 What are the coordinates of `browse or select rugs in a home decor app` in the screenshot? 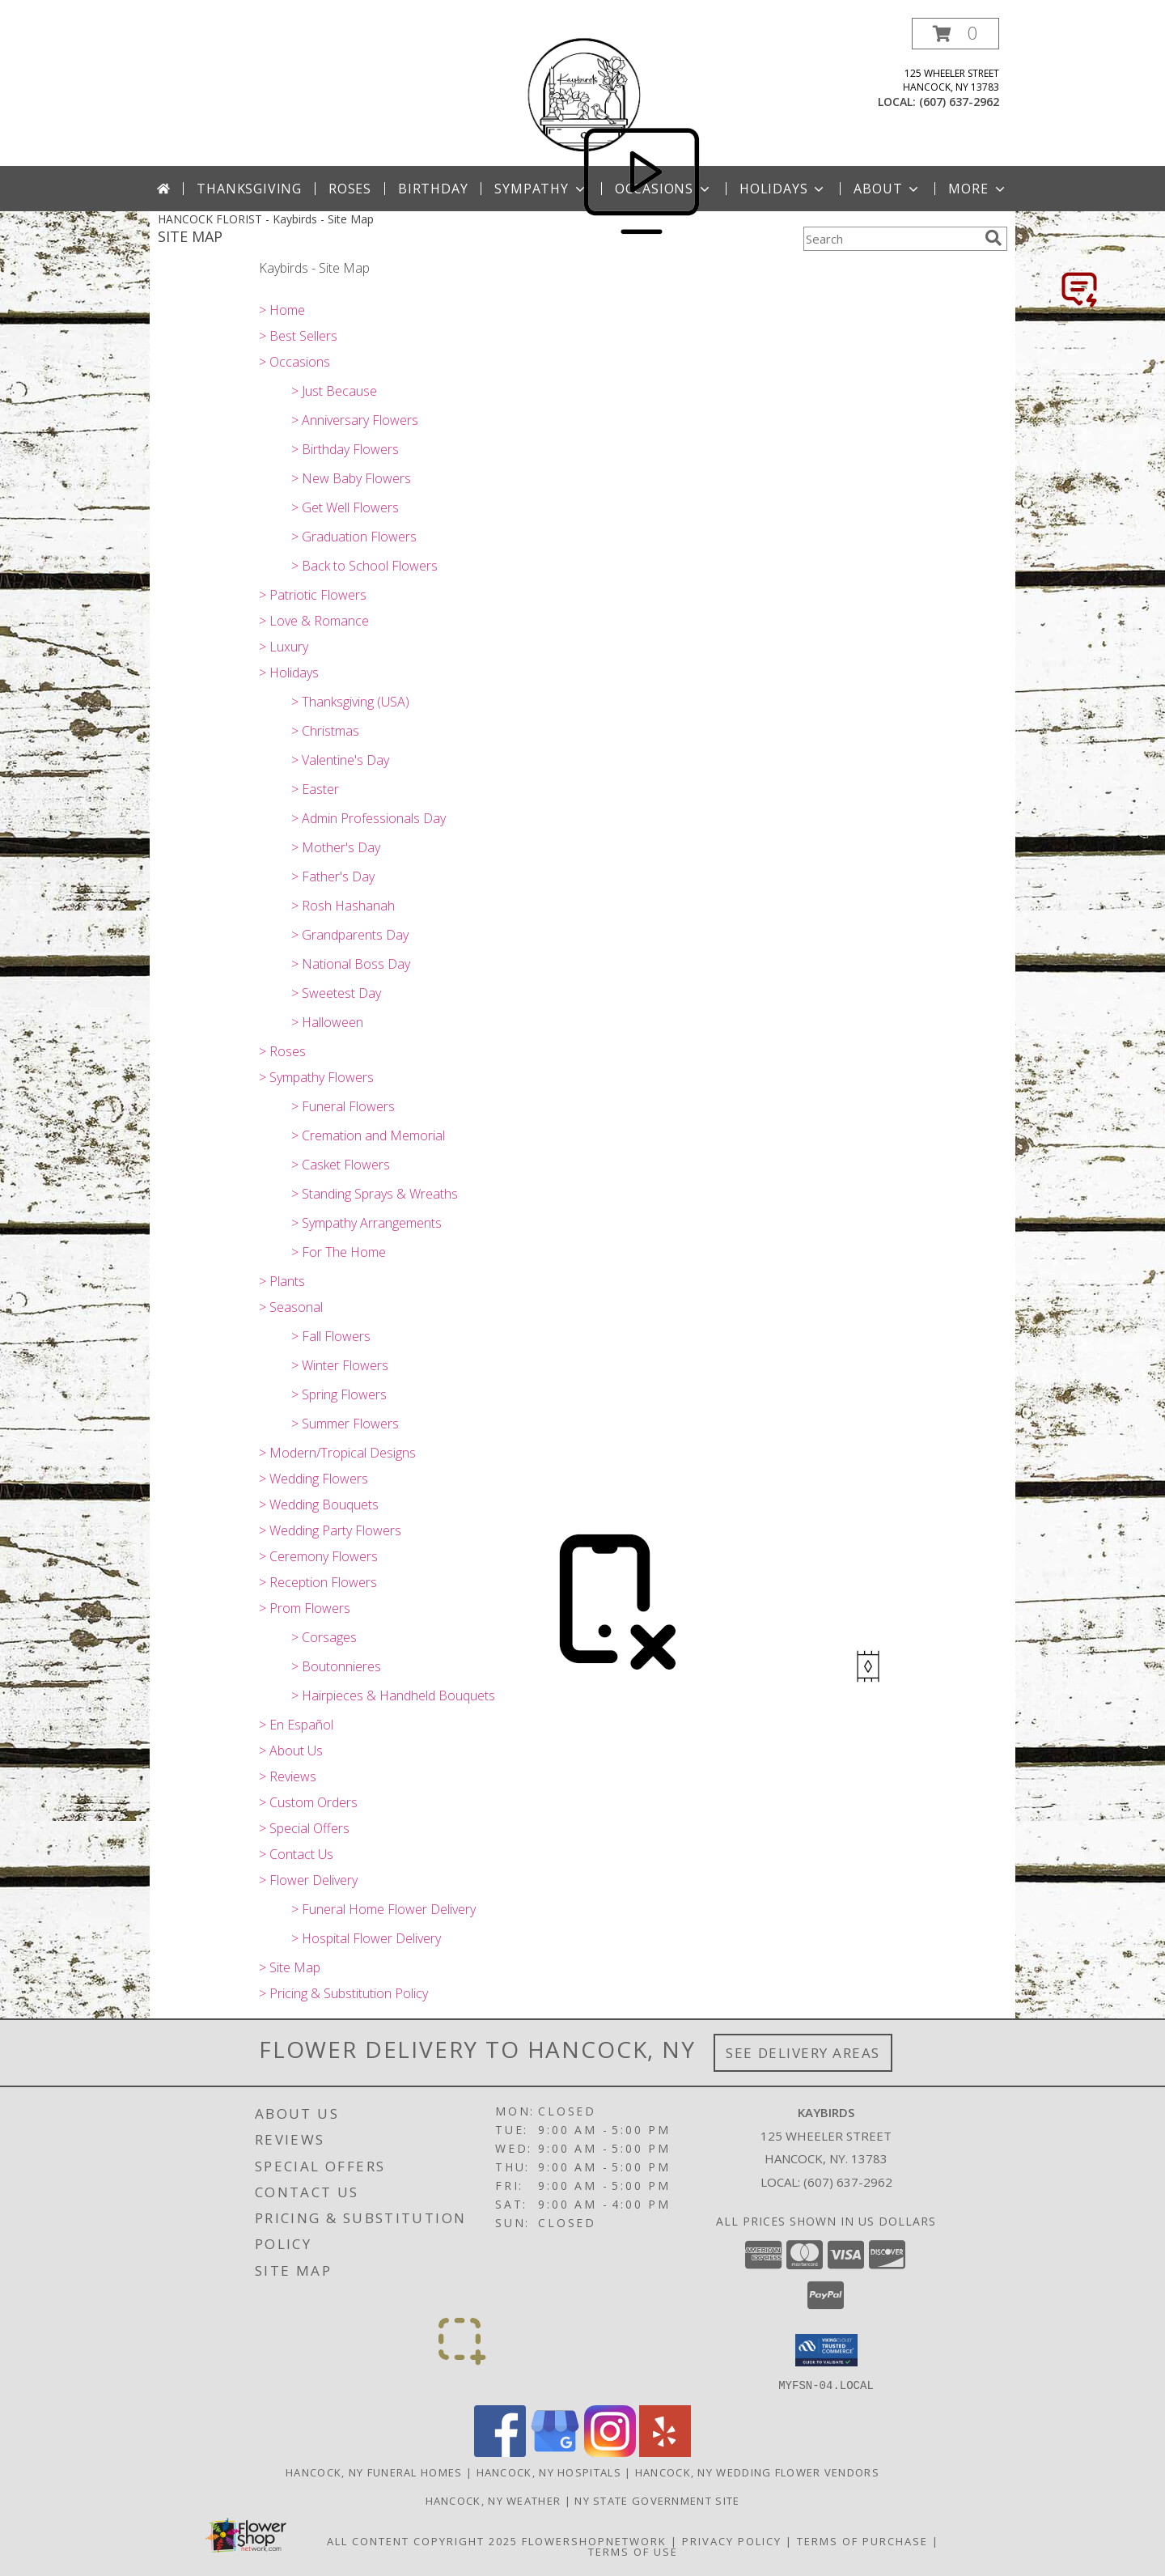 It's located at (868, 1666).